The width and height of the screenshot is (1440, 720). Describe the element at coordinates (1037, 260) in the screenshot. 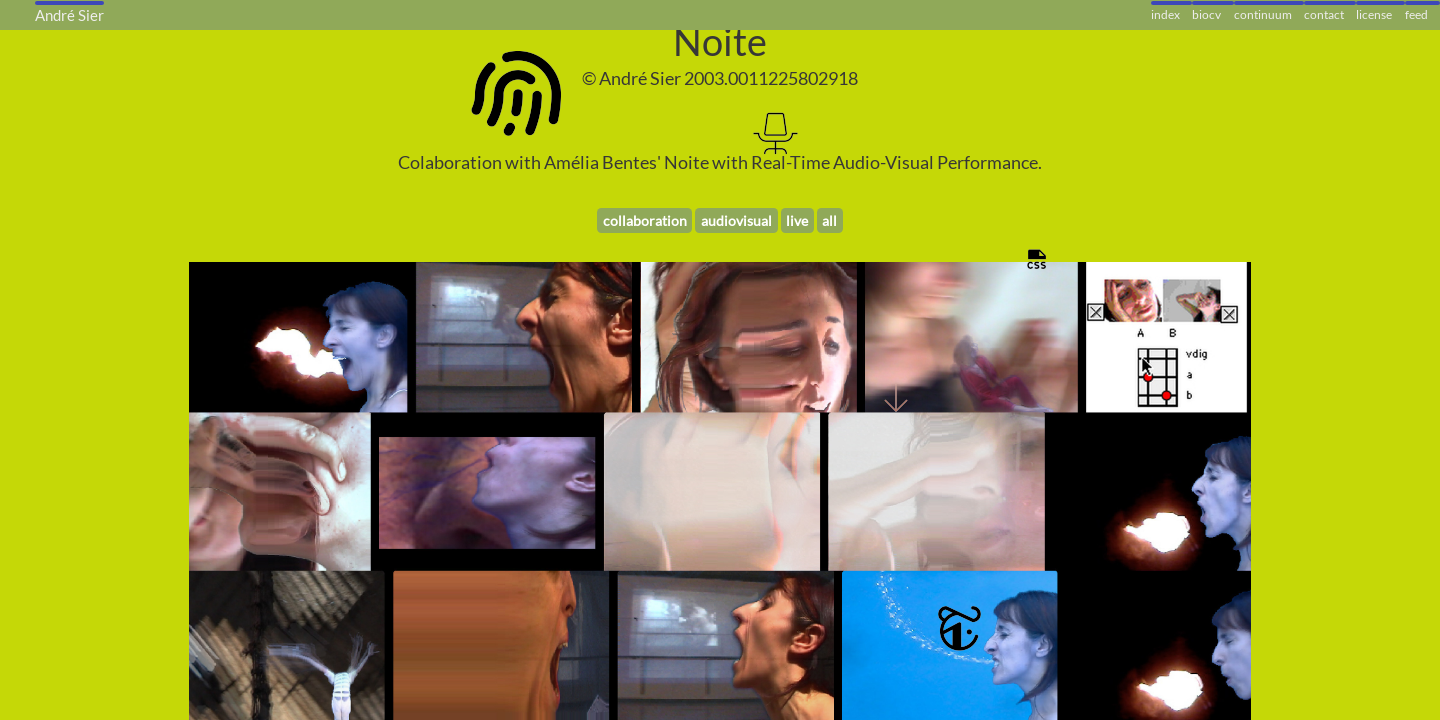

I see `a CSS stylesheet file` at that location.